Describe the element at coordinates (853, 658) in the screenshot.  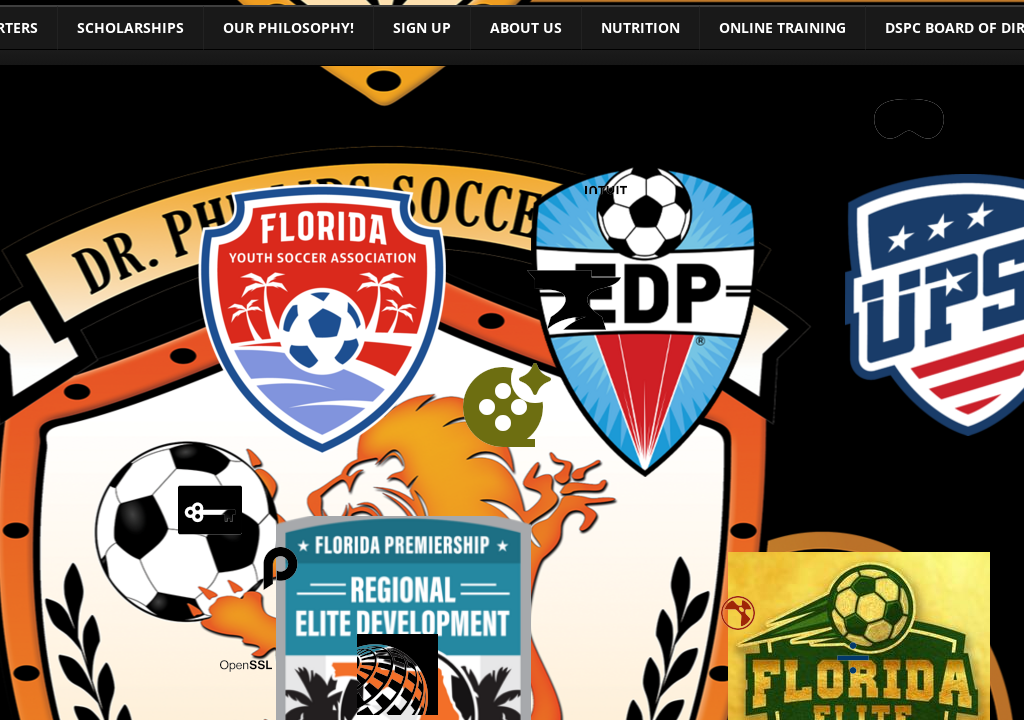
I see `perform division calculation` at that location.